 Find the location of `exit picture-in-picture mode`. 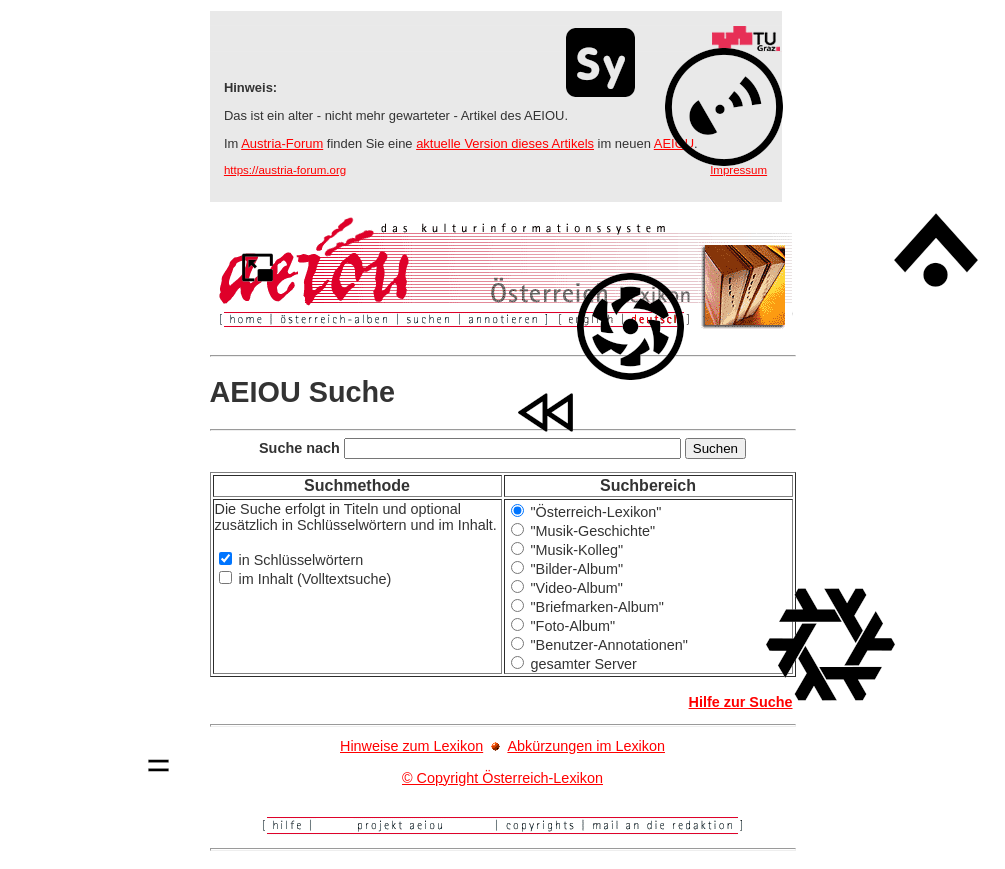

exit picture-in-picture mode is located at coordinates (257, 267).